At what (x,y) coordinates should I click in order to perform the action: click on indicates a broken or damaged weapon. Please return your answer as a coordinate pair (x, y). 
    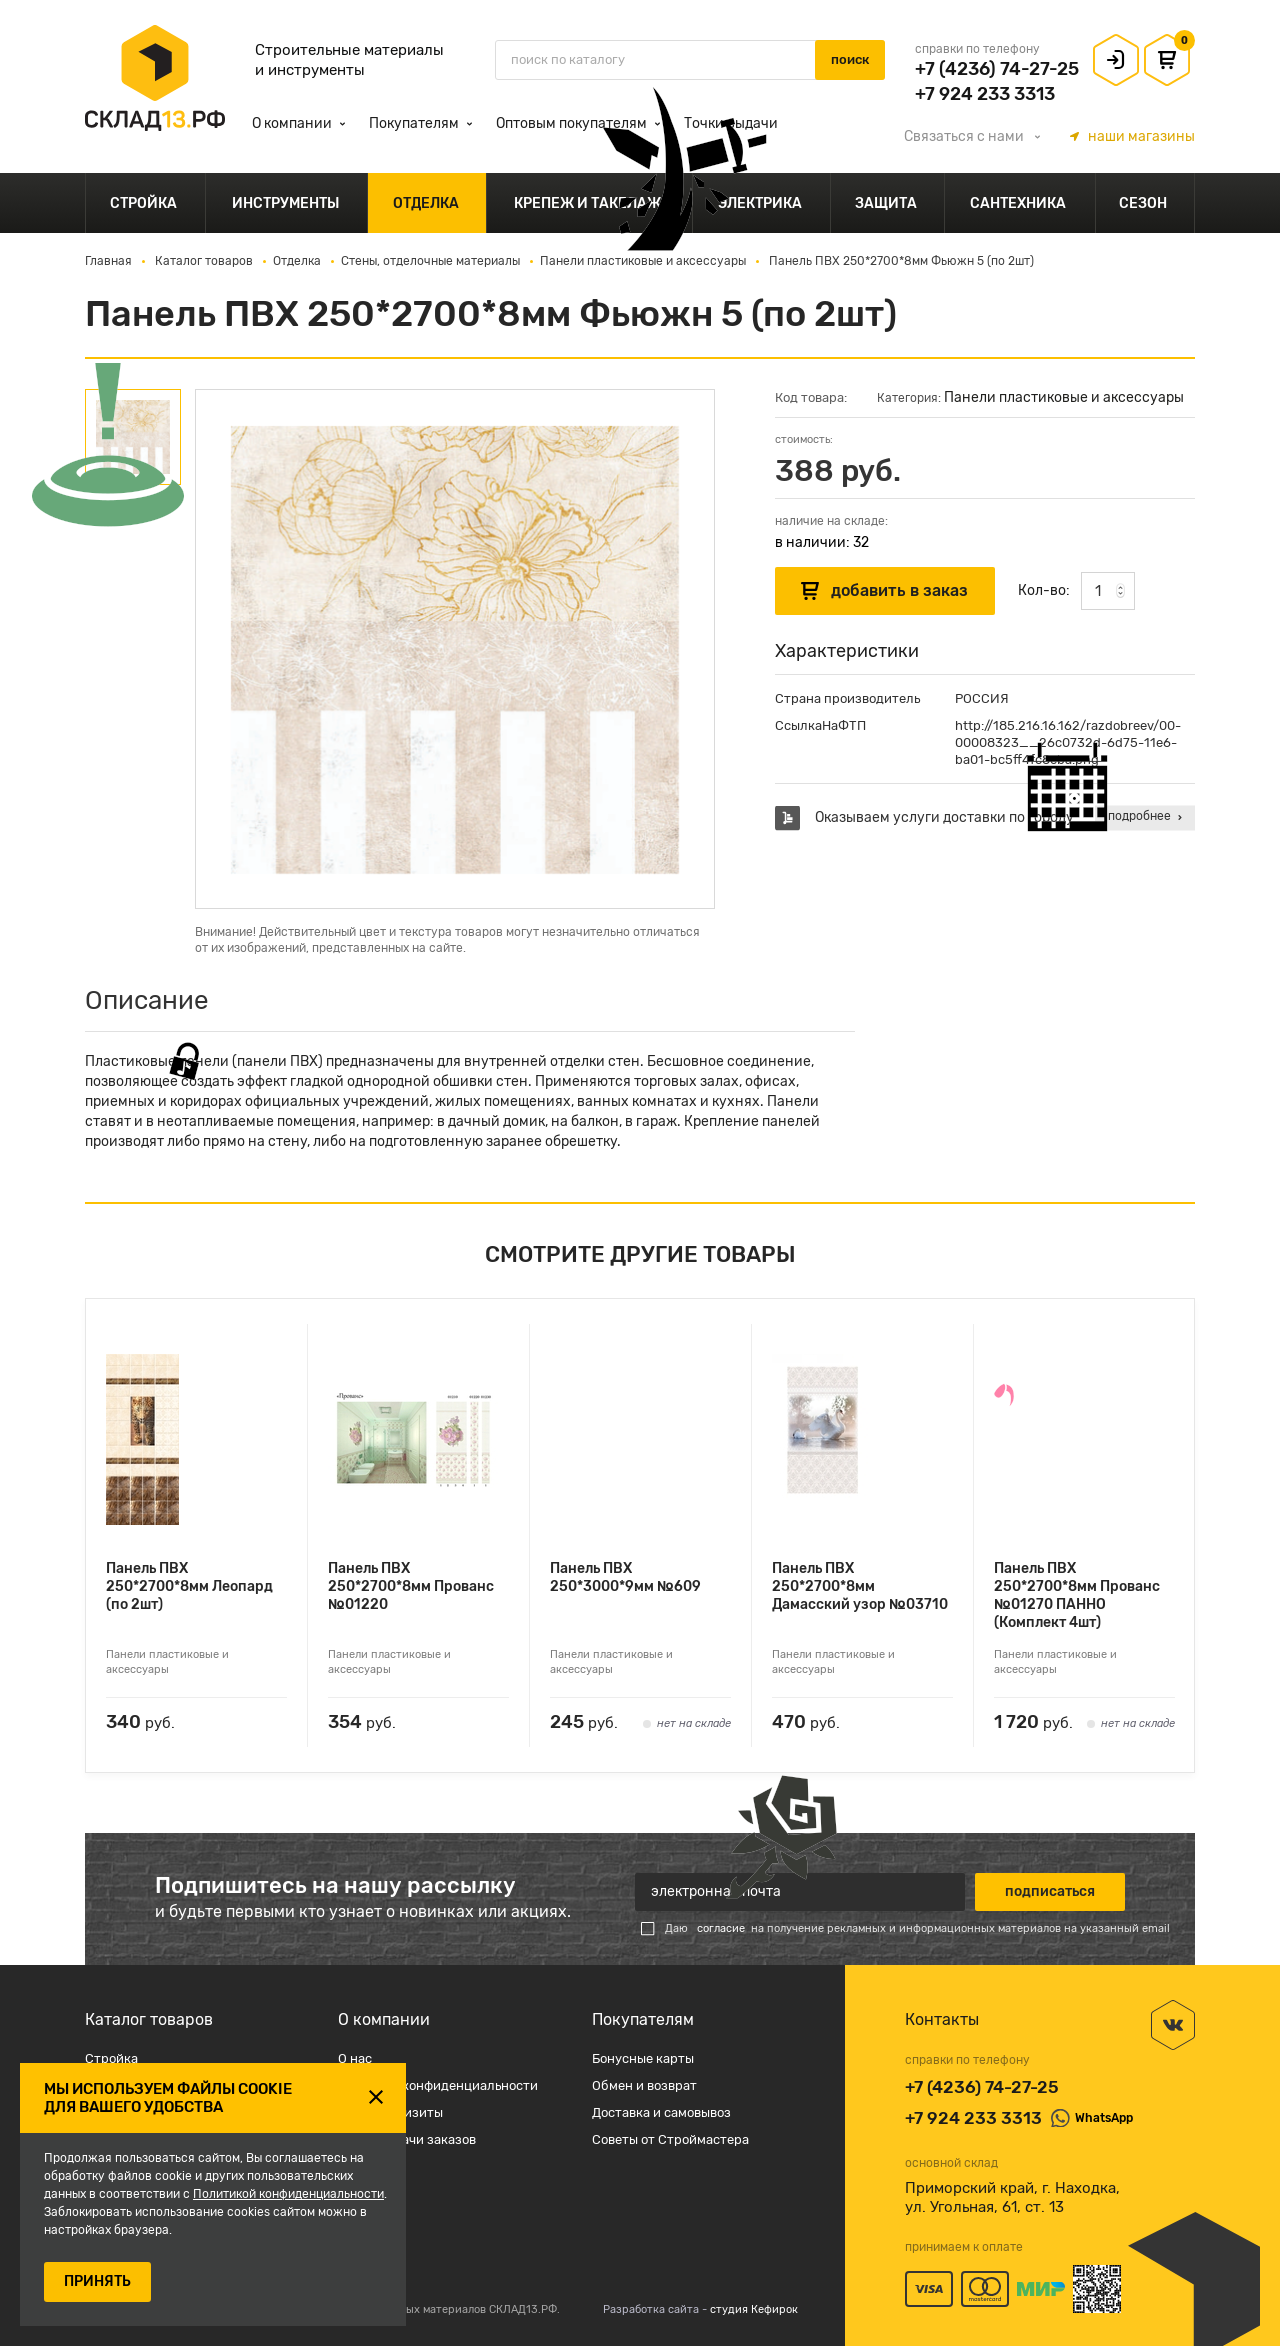
    Looking at the image, I should click on (685, 169).